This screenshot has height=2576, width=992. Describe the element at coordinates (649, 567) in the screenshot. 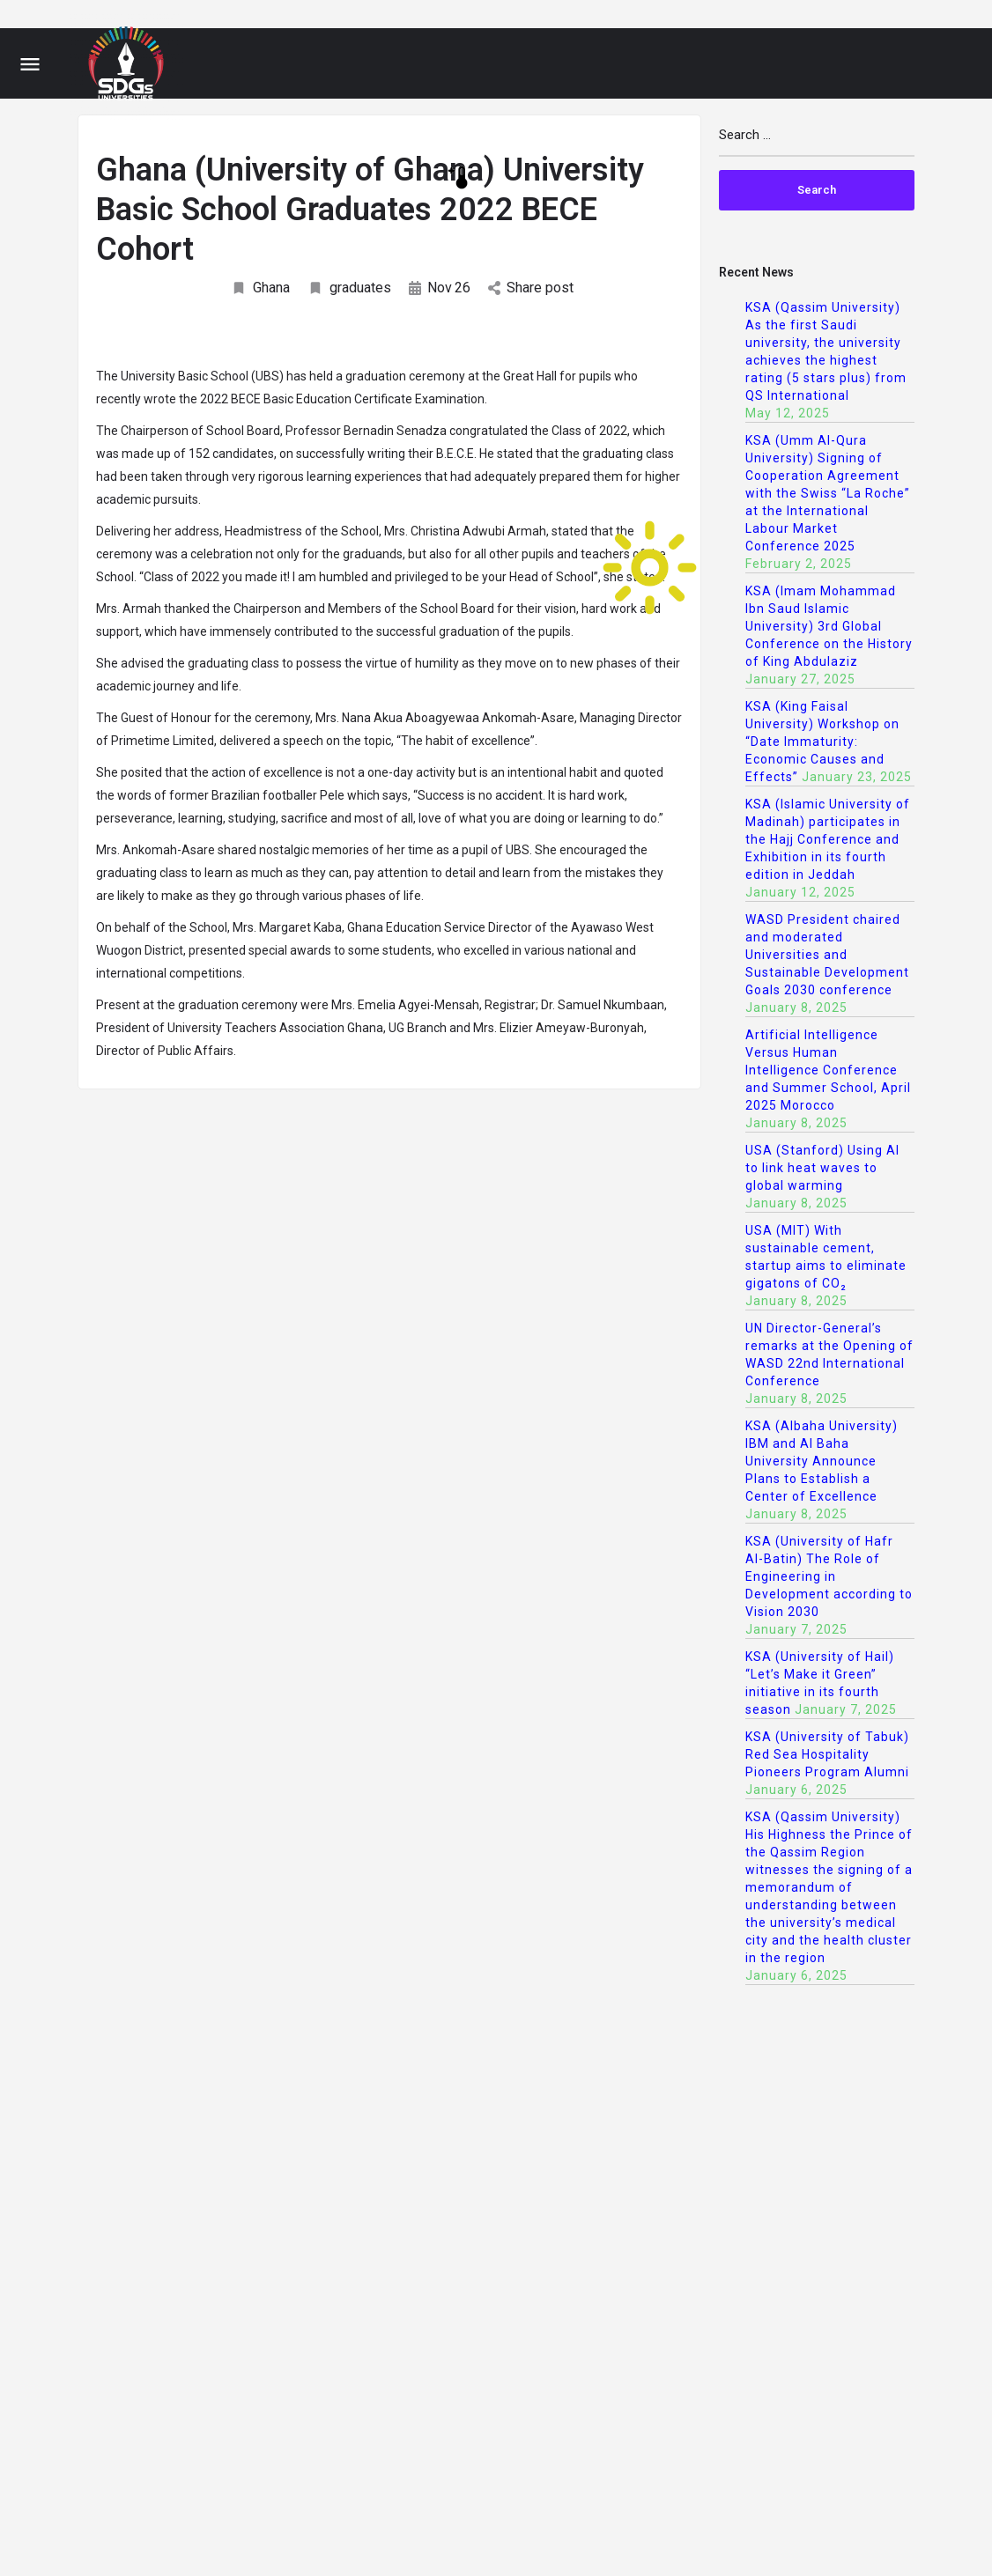

I see `switch to light mode` at that location.